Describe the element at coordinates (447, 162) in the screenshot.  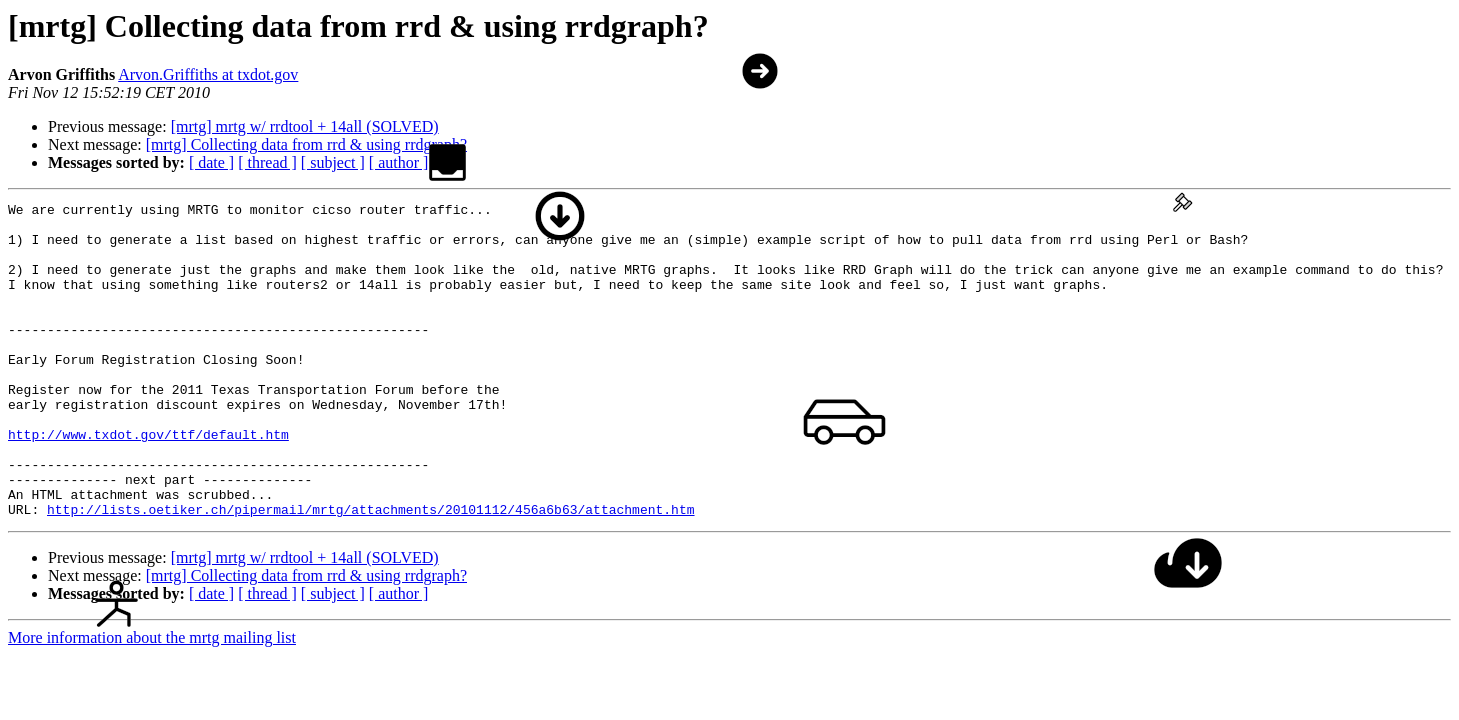
I see `access your inbox or messages` at that location.